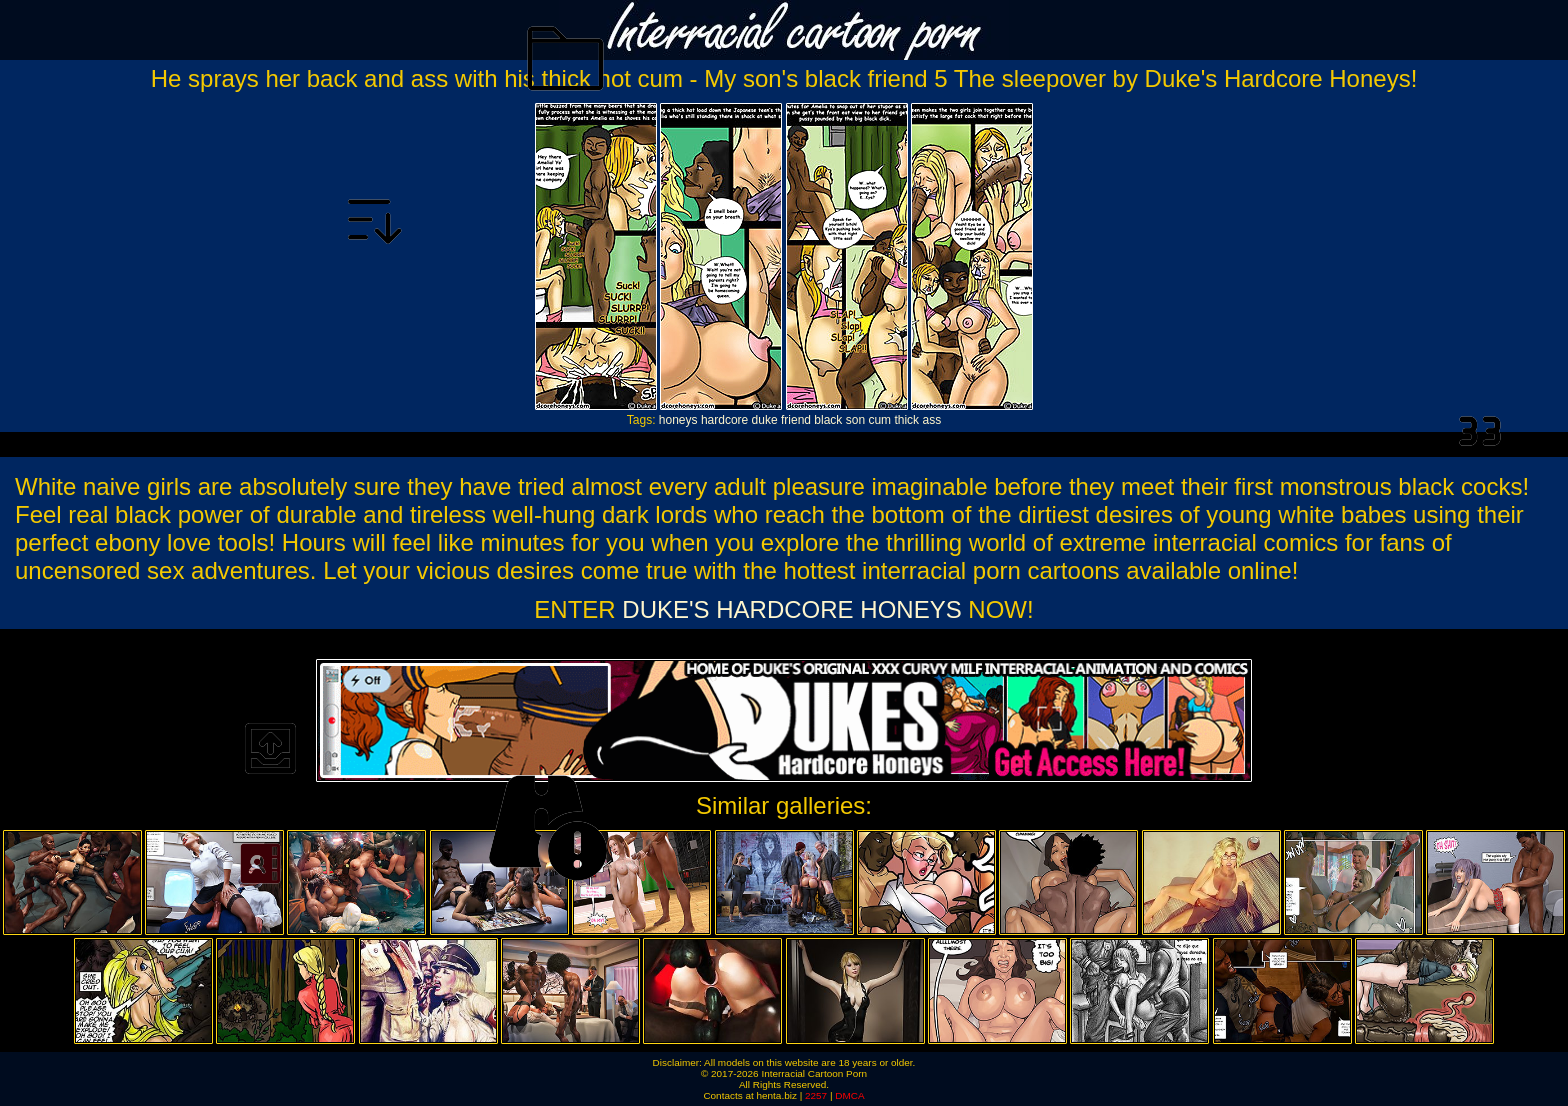 The width and height of the screenshot is (1568, 1106). Describe the element at coordinates (270, 748) in the screenshot. I see `upload file to inbox or tray` at that location.